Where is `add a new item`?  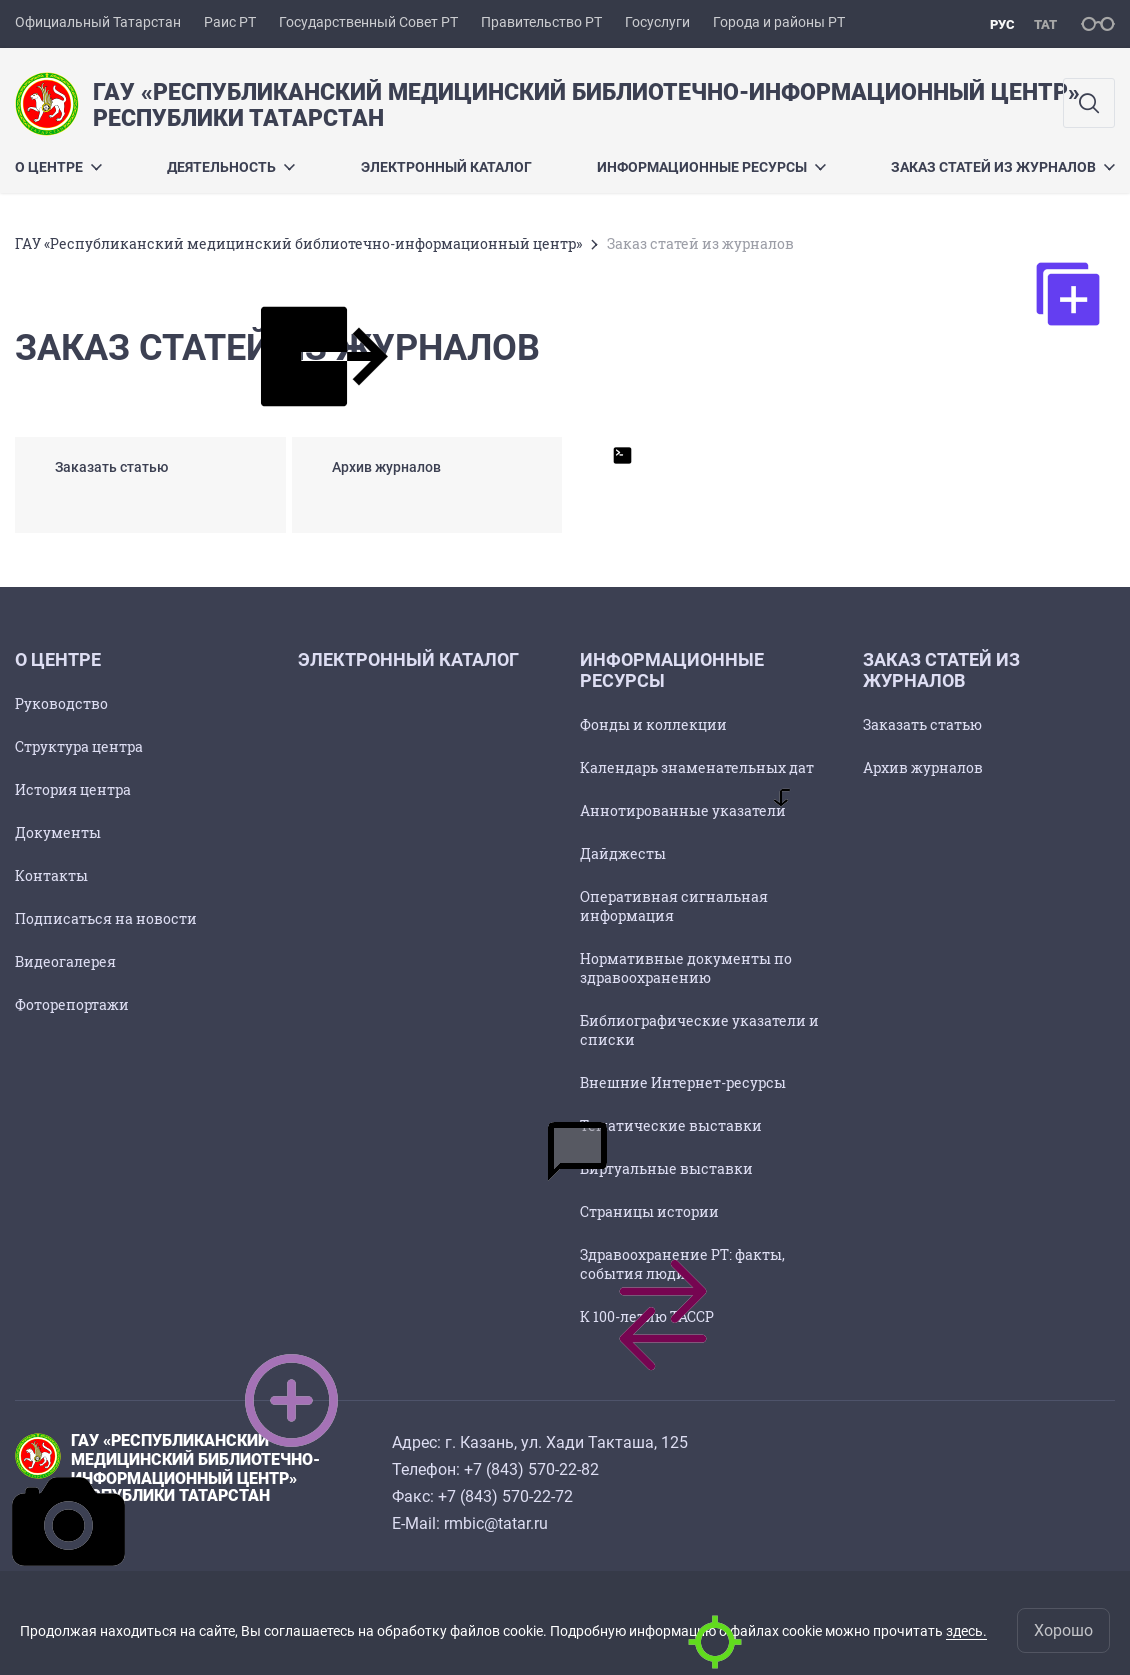 add a new item is located at coordinates (291, 1400).